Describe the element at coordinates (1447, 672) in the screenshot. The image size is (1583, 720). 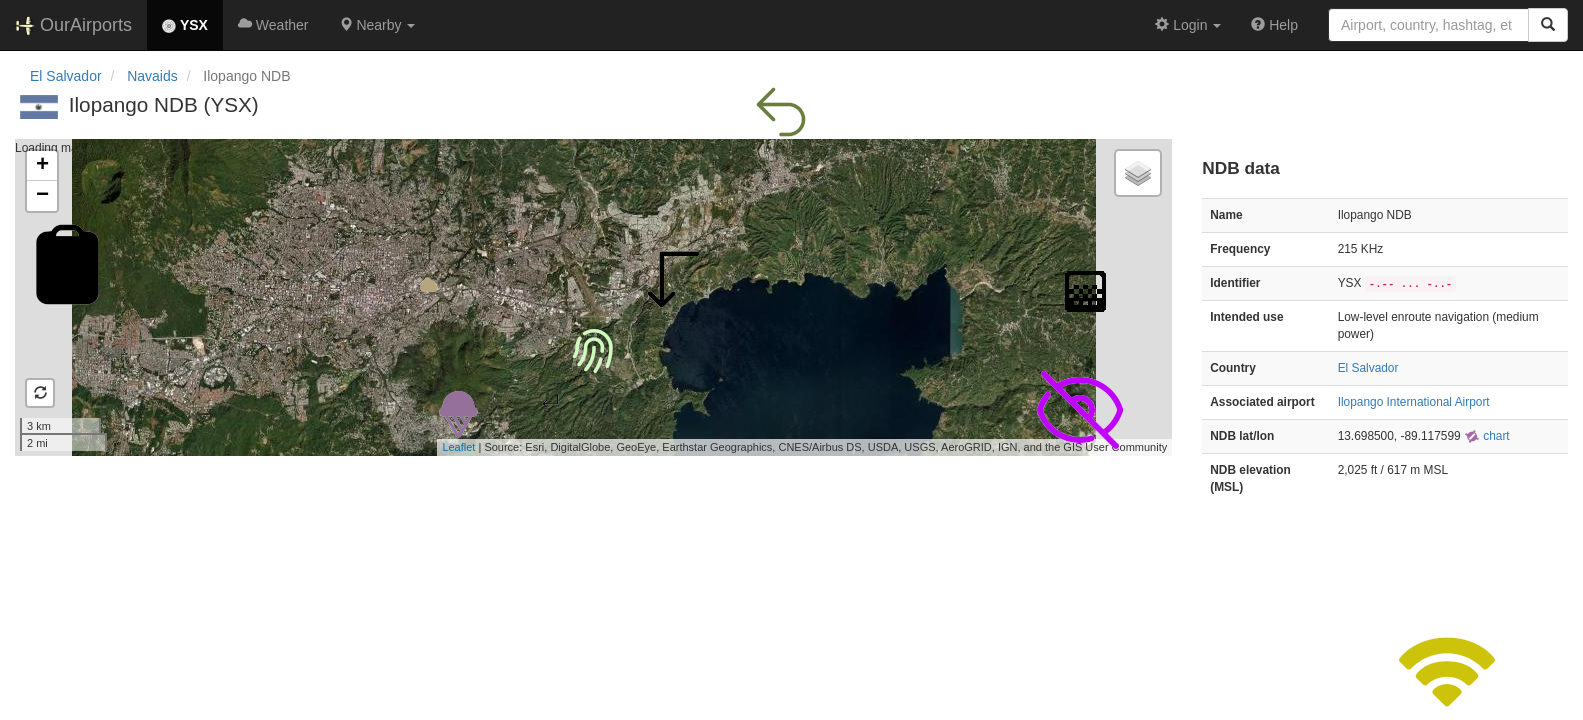
I see `indicates active wifi connection` at that location.